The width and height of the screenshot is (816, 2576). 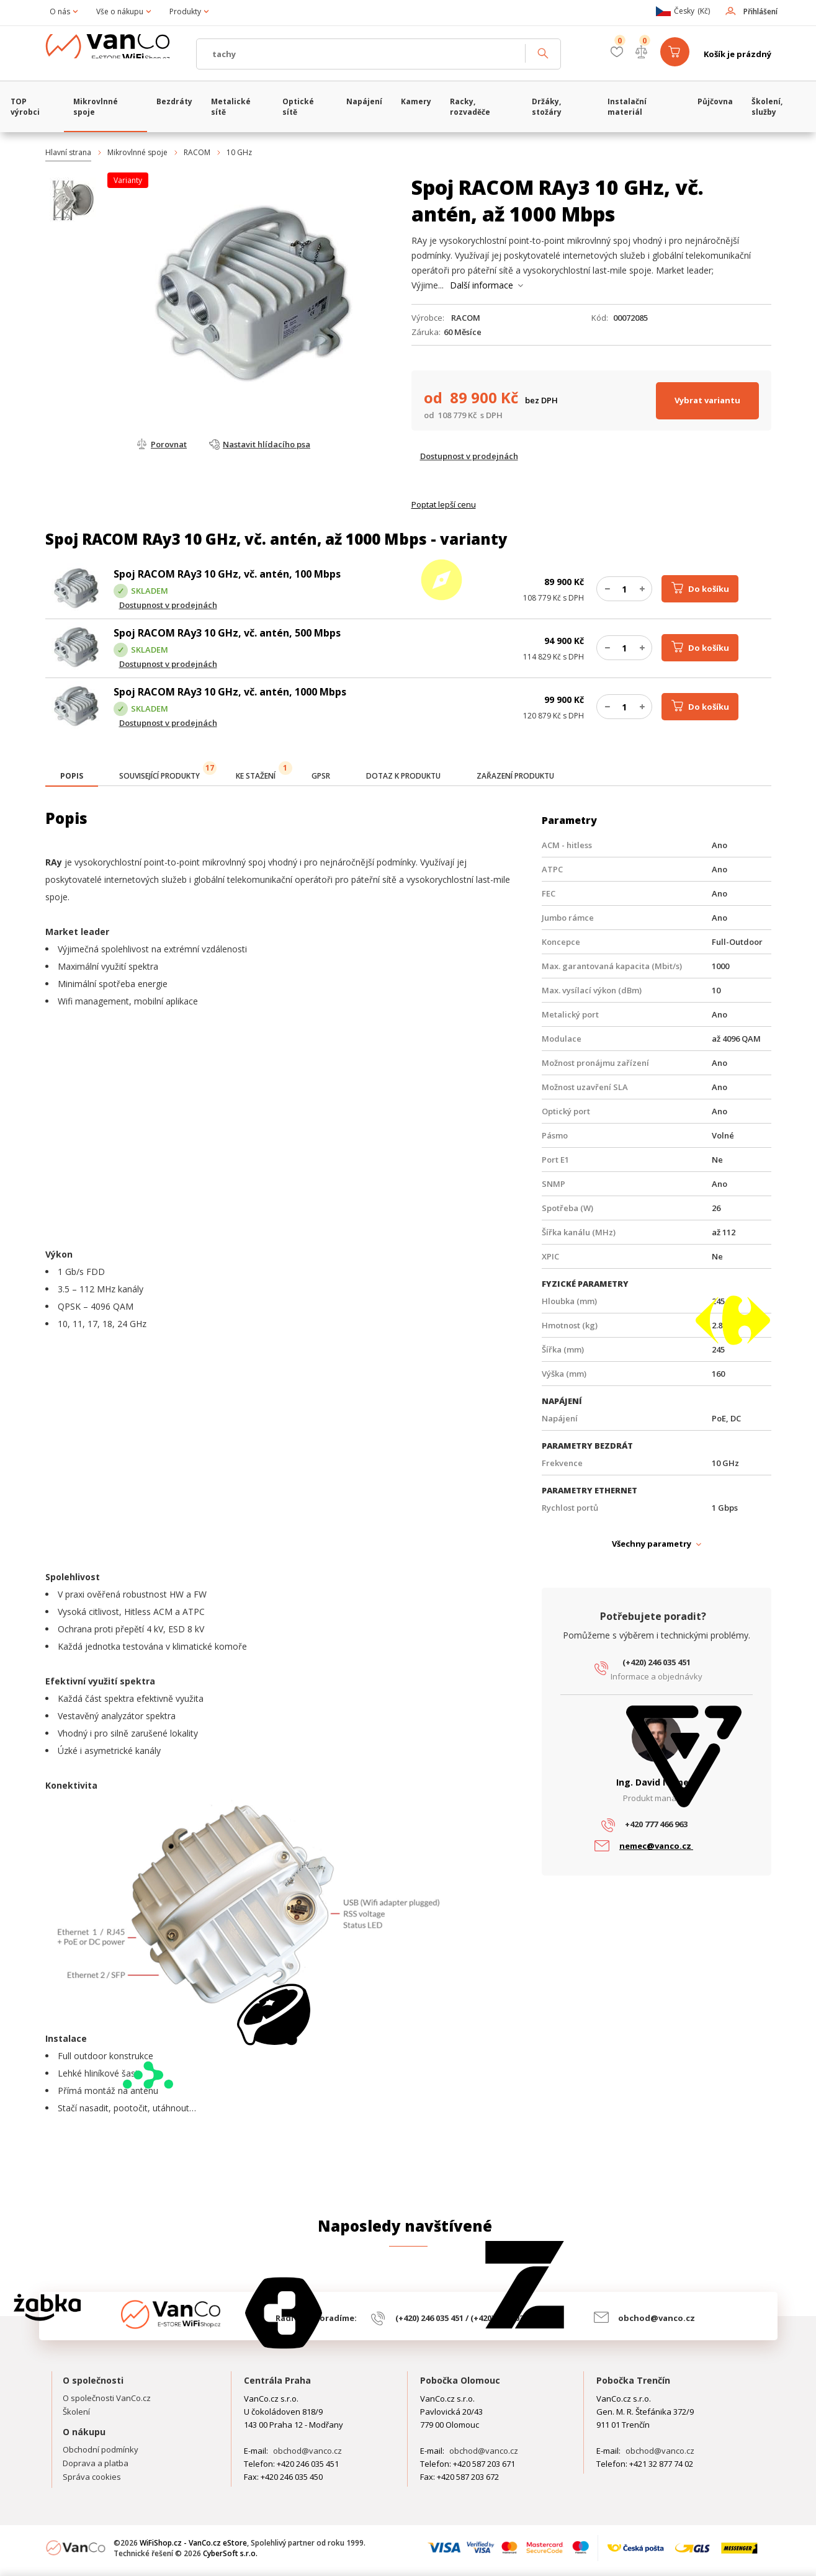 I want to click on open compass or navigation app, so click(x=441, y=579).